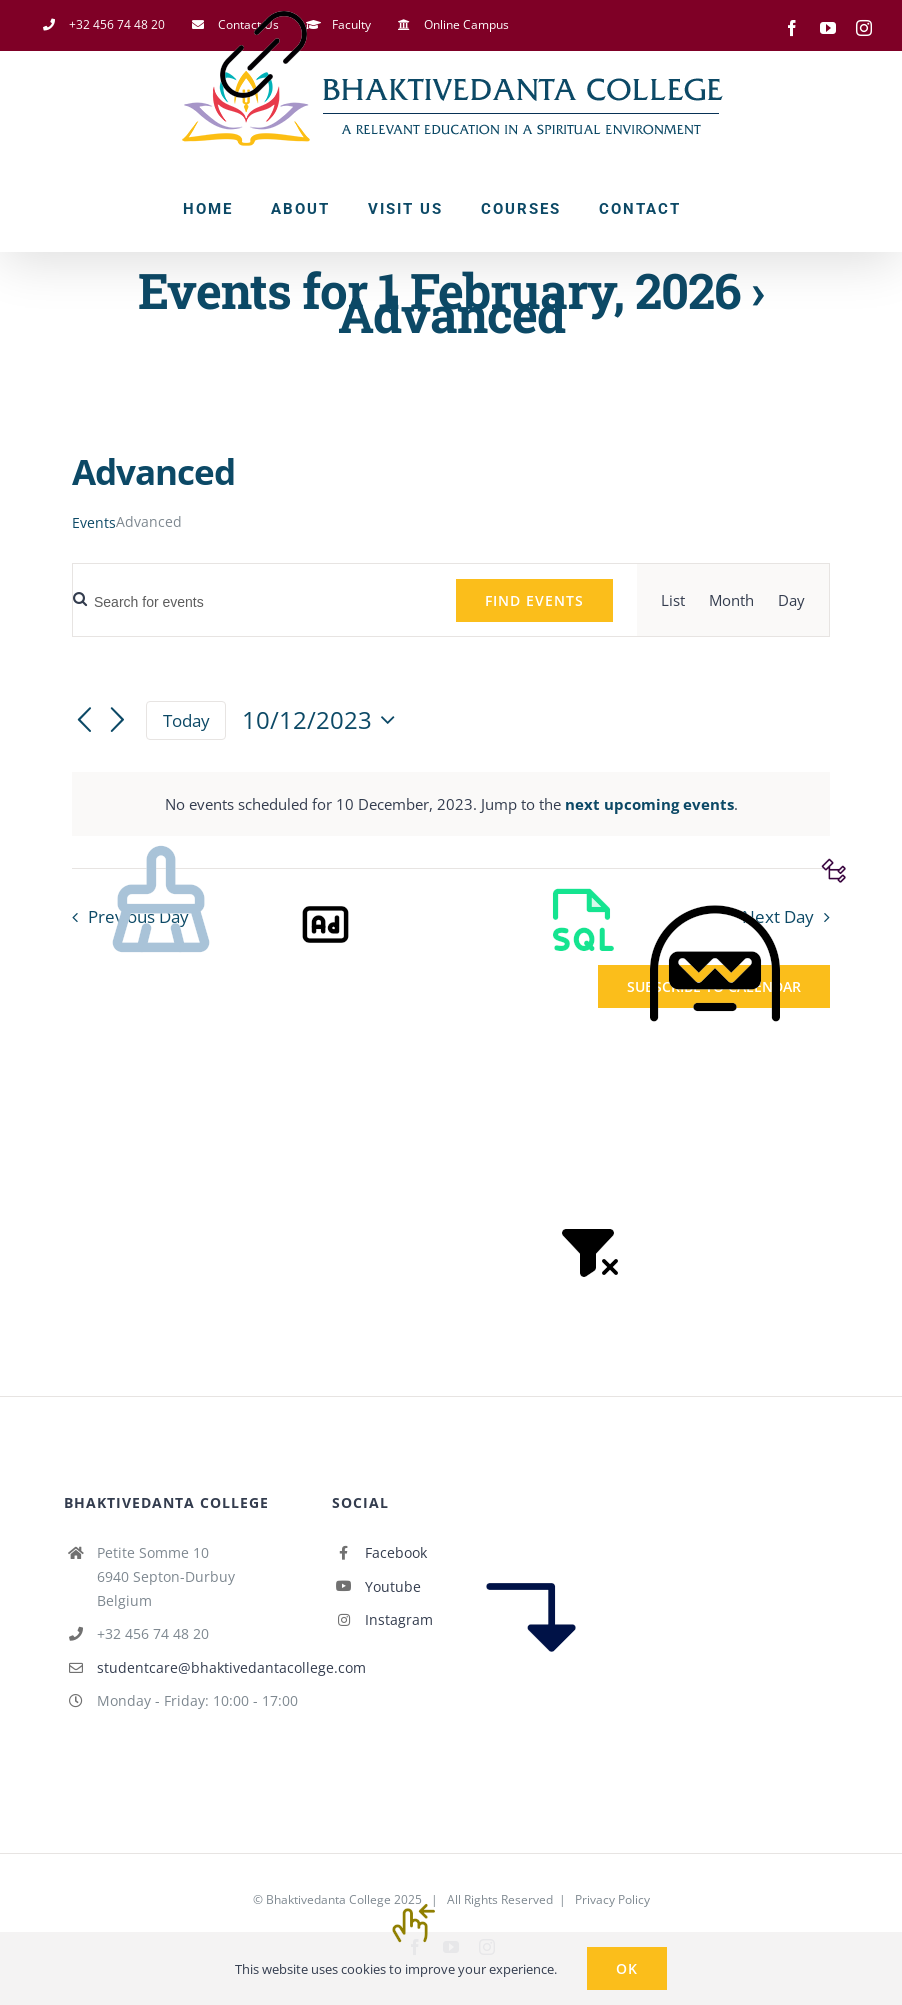  What do you see at coordinates (411, 1924) in the screenshot?
I see `swipe left to navigate or dismiss` at bounding box center [411, 1924].